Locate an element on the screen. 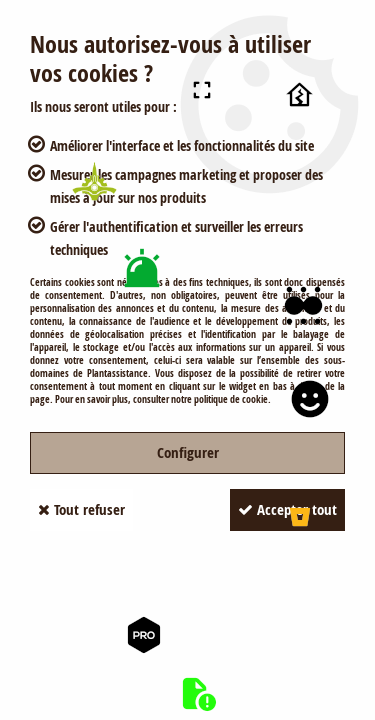  indicates earthquake alert or seismic activity warning is located at coordinates (299, 95).